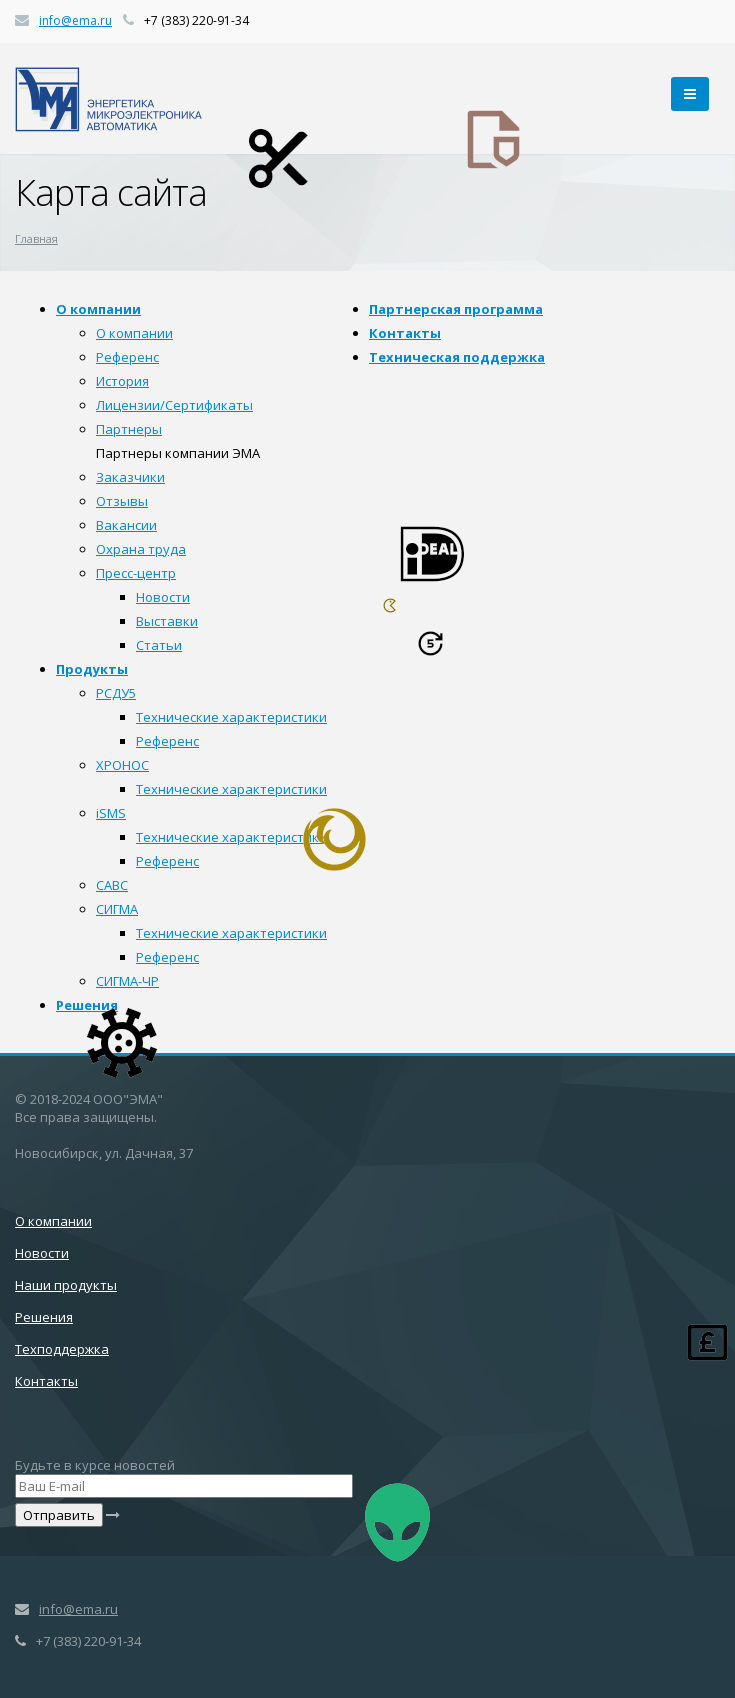  What do you see at coordinates (430, 643) in the screenshot?
I see `skip forward 5 seconds in media playback` at bounding box center [430, 643].